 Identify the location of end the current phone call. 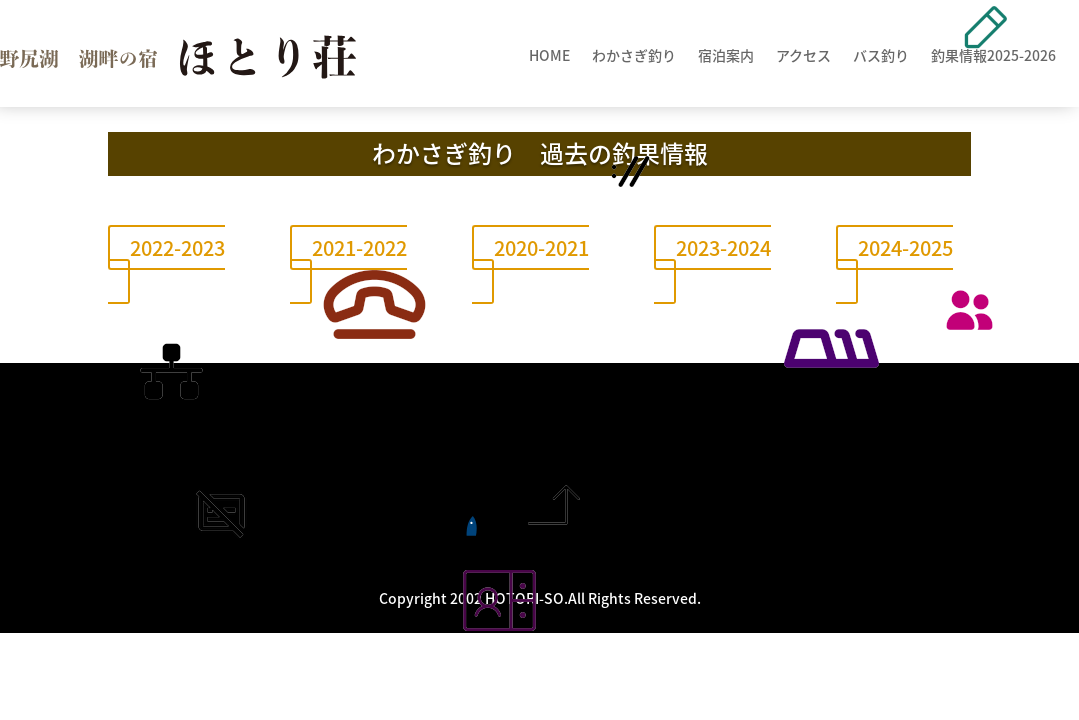
(374, 304).